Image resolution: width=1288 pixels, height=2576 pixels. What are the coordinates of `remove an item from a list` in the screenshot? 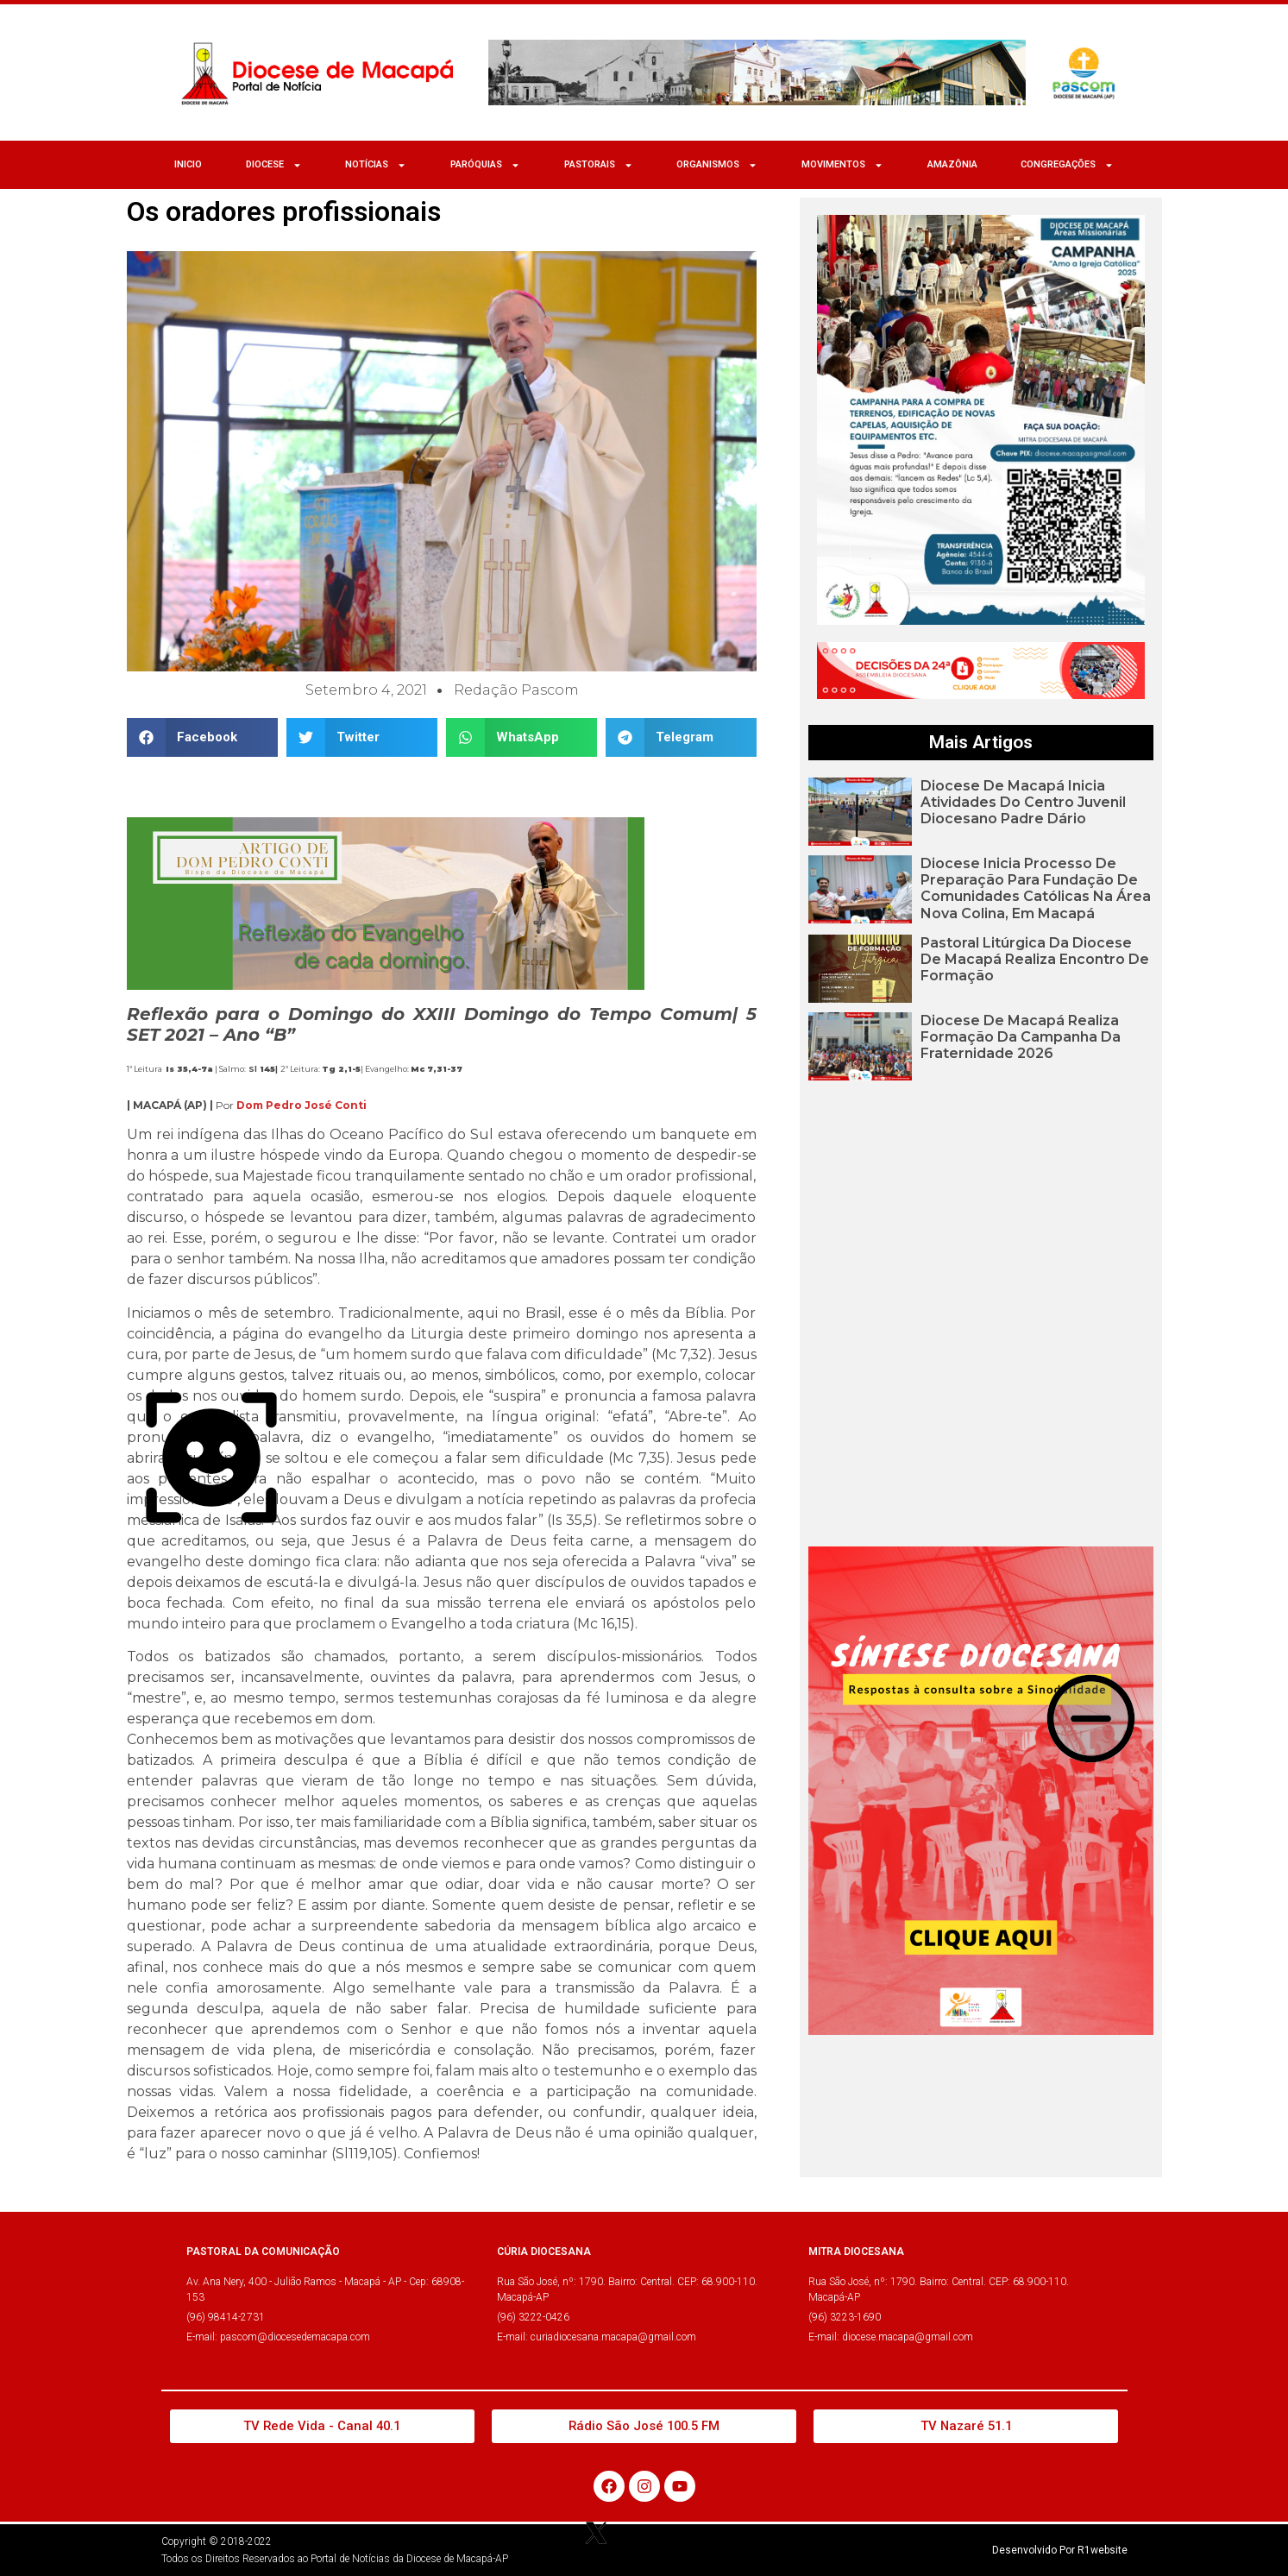 It's located at (1090, 1718).